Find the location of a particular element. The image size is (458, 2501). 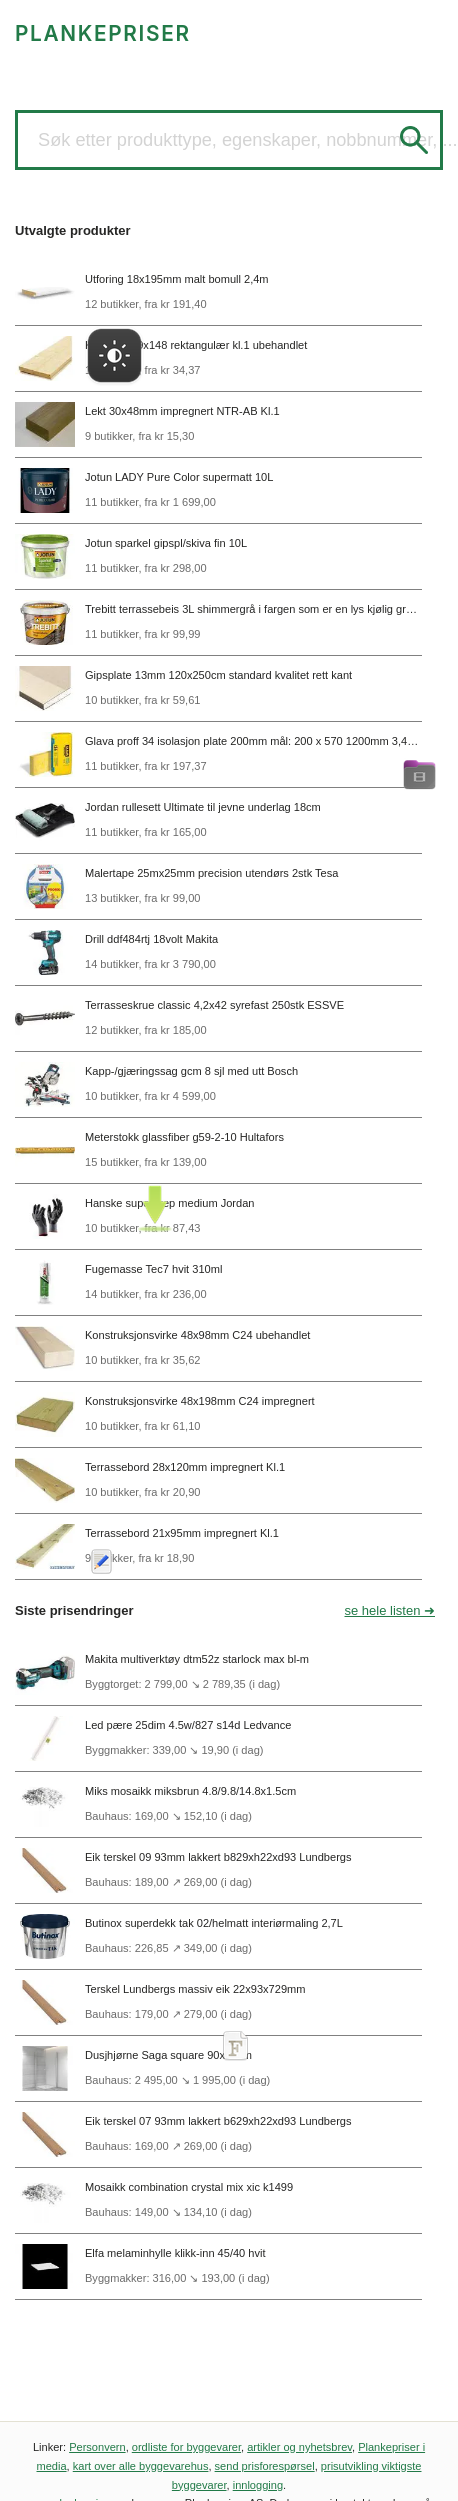

toggle night light or night shift mode is located at coordinates (114, 356).